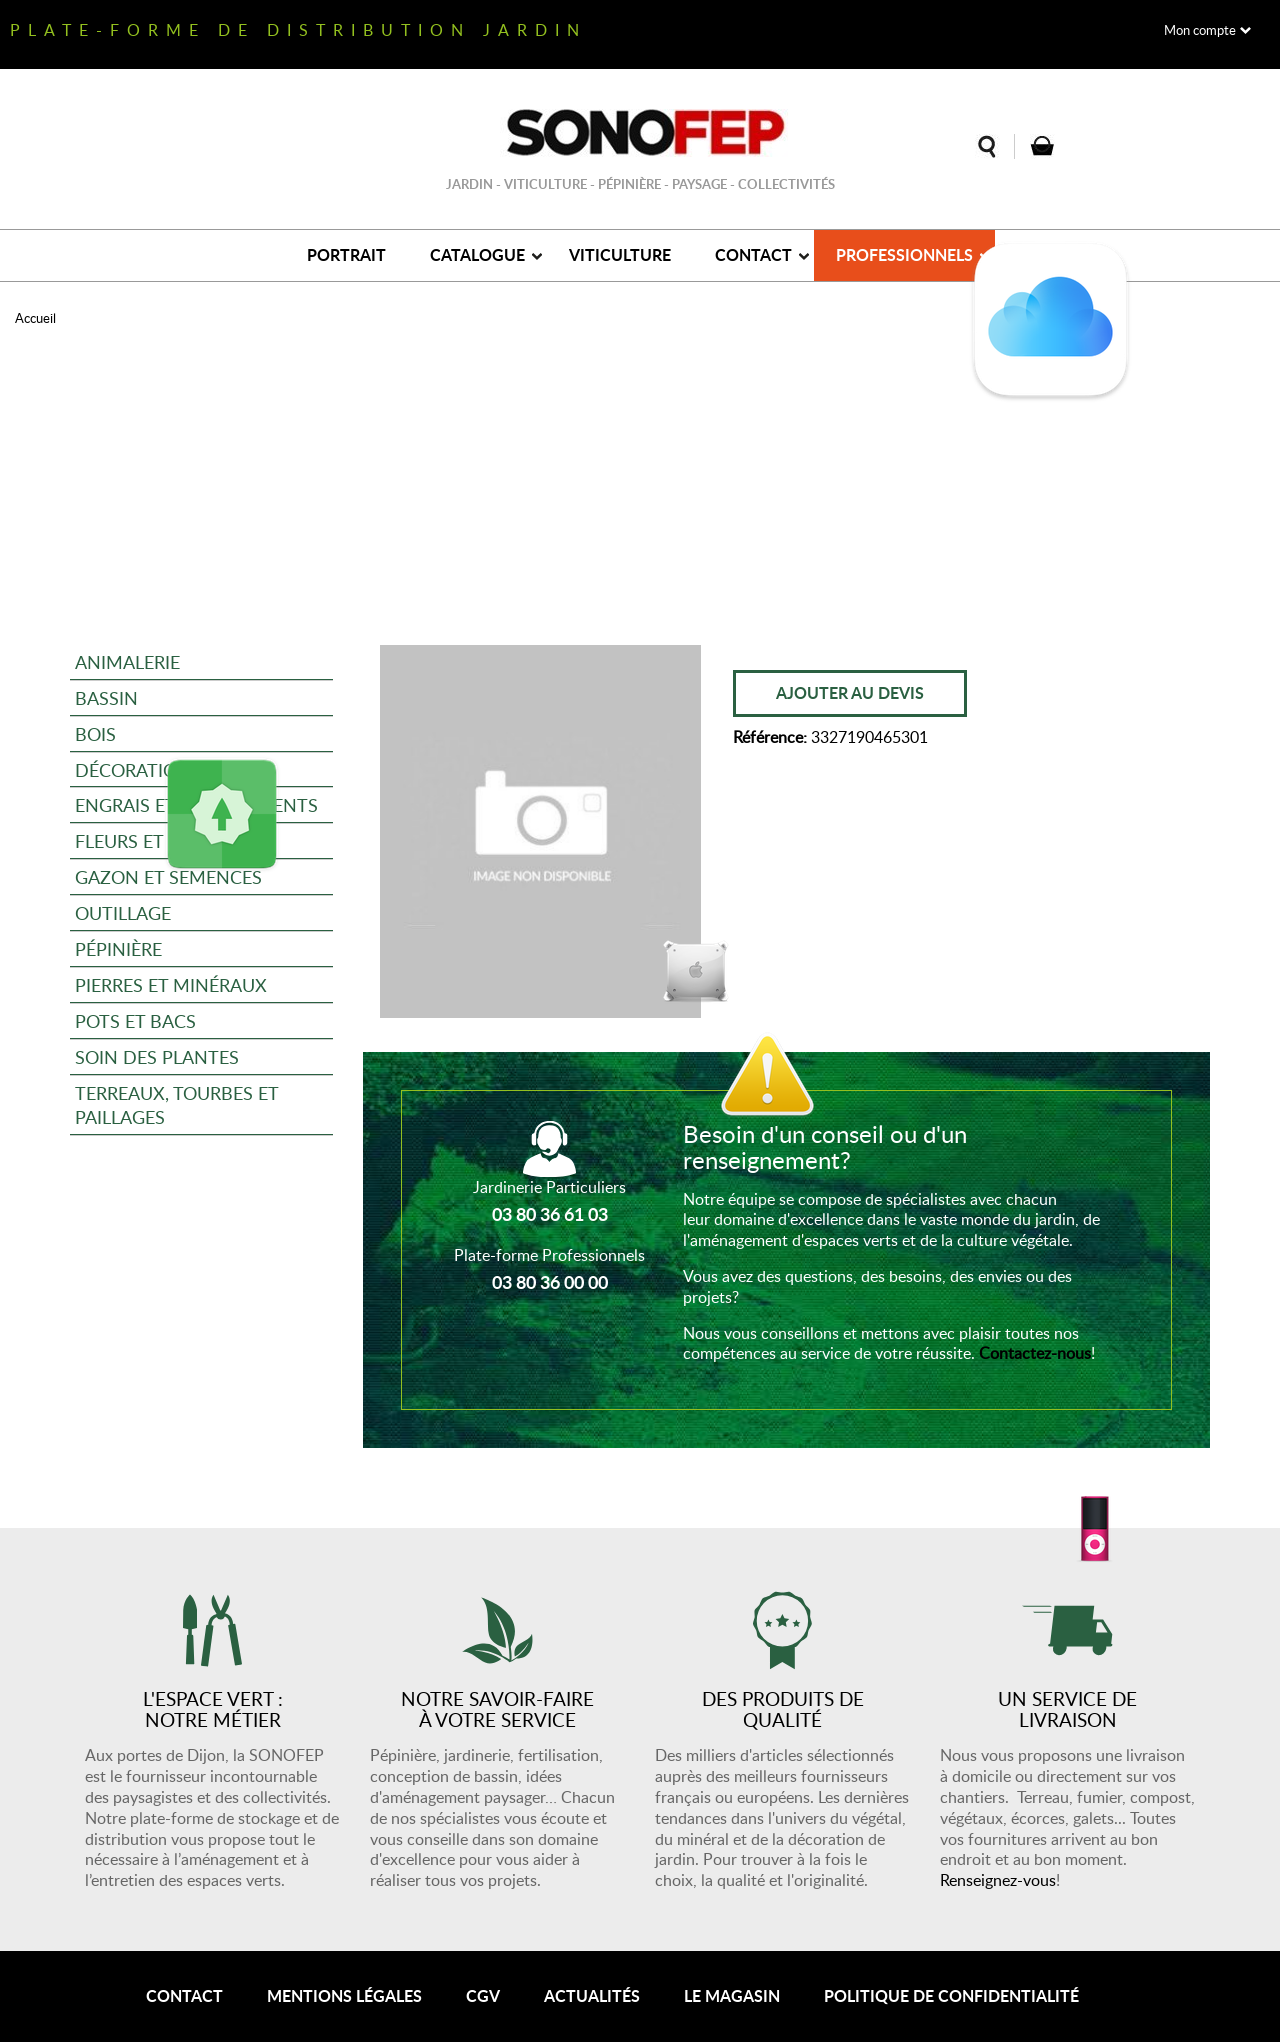  Describe the element at coordinates (222, 814) in the screenshot. I see `check for operating system updates` at that location.